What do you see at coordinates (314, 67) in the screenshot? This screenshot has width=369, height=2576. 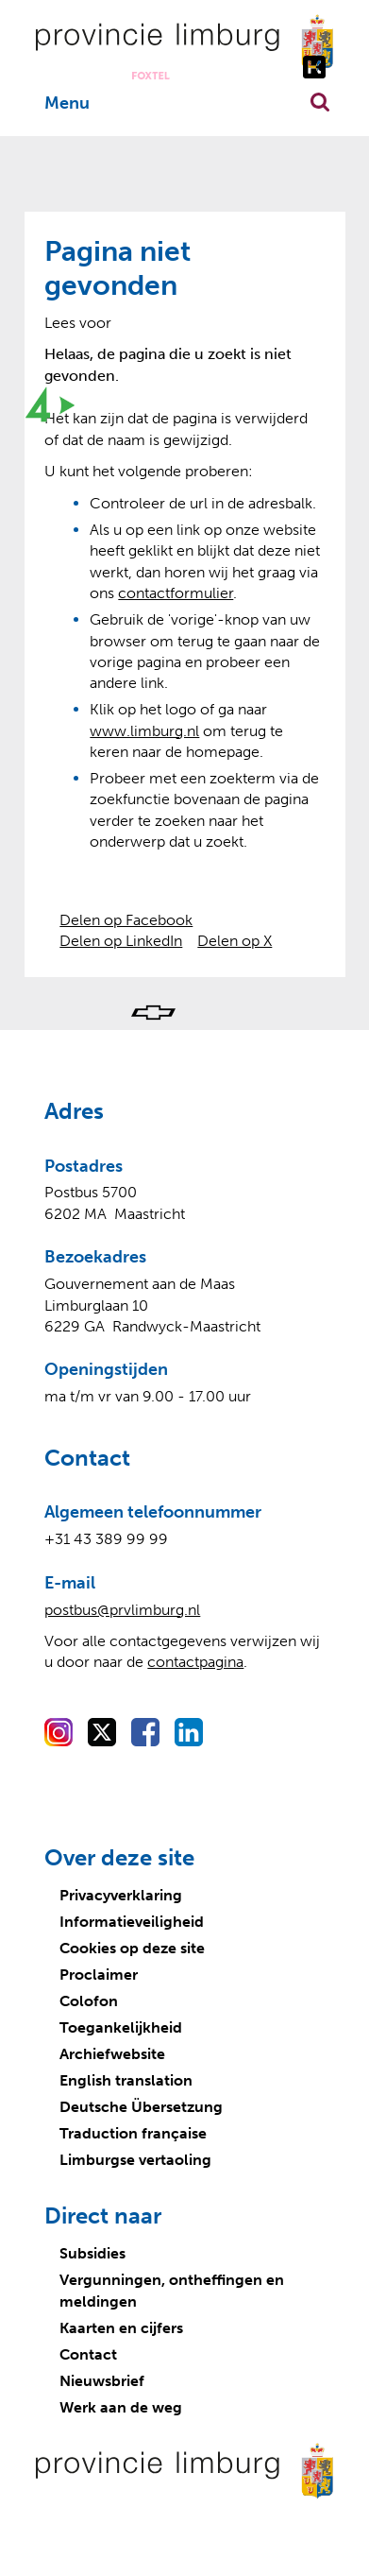 I see `visit kongregate gaming platform` at bounding box center [314, 67].